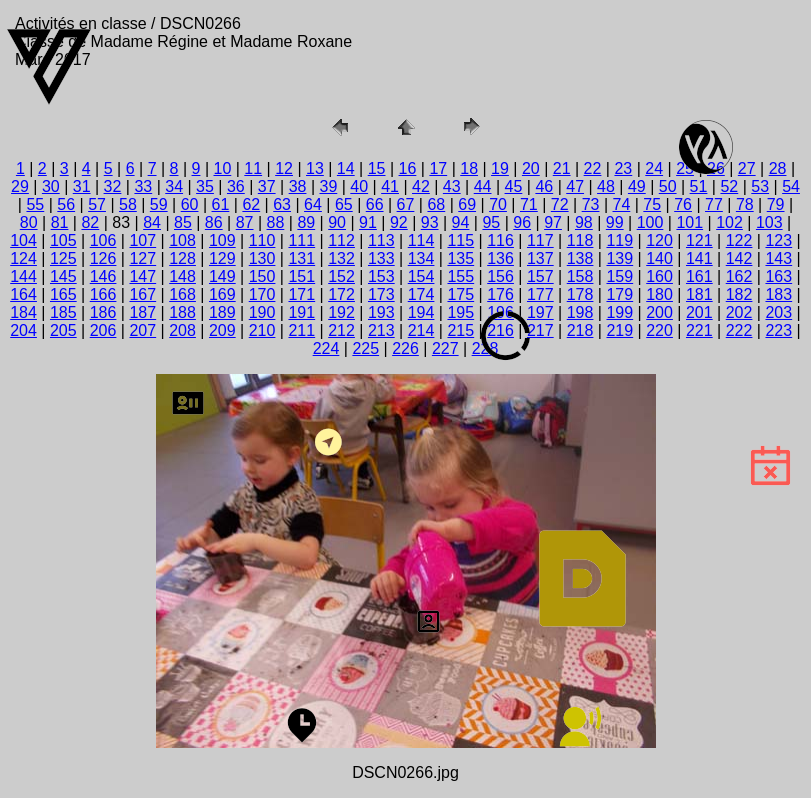  I want to click on view account profile, so click(428, 621).